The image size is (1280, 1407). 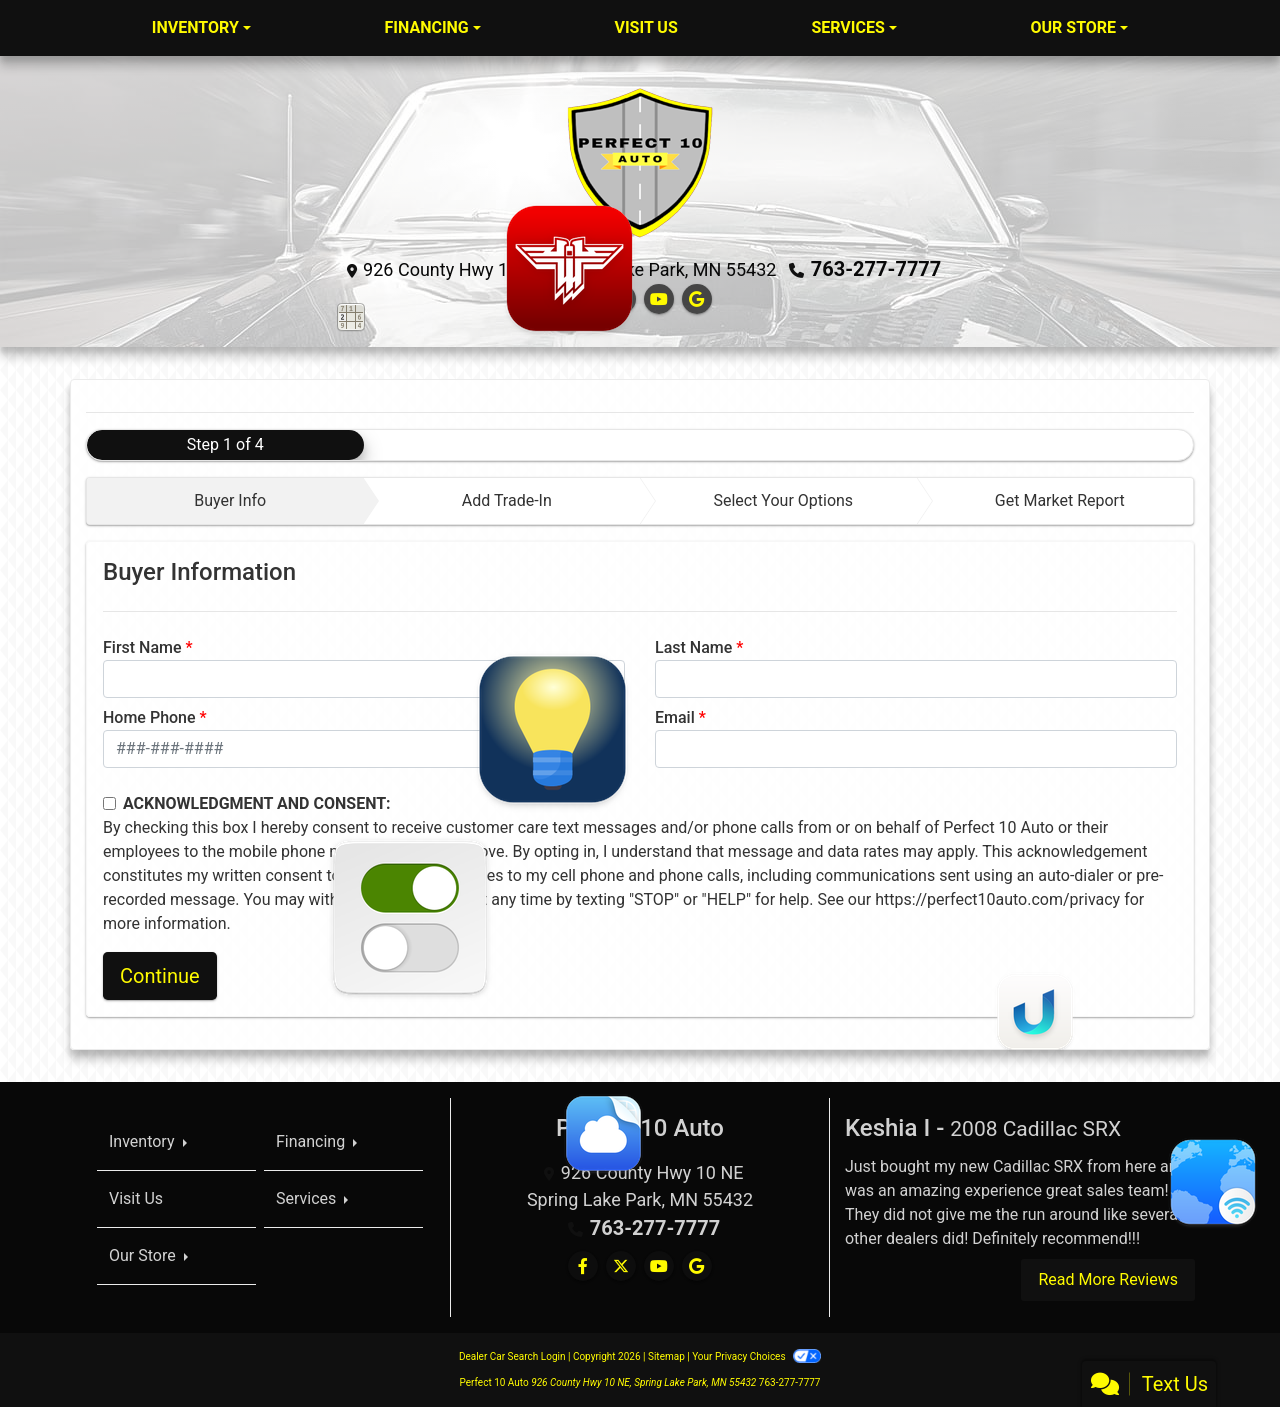 I want to click on open photometric viewer app, so click(x=552, y=729).